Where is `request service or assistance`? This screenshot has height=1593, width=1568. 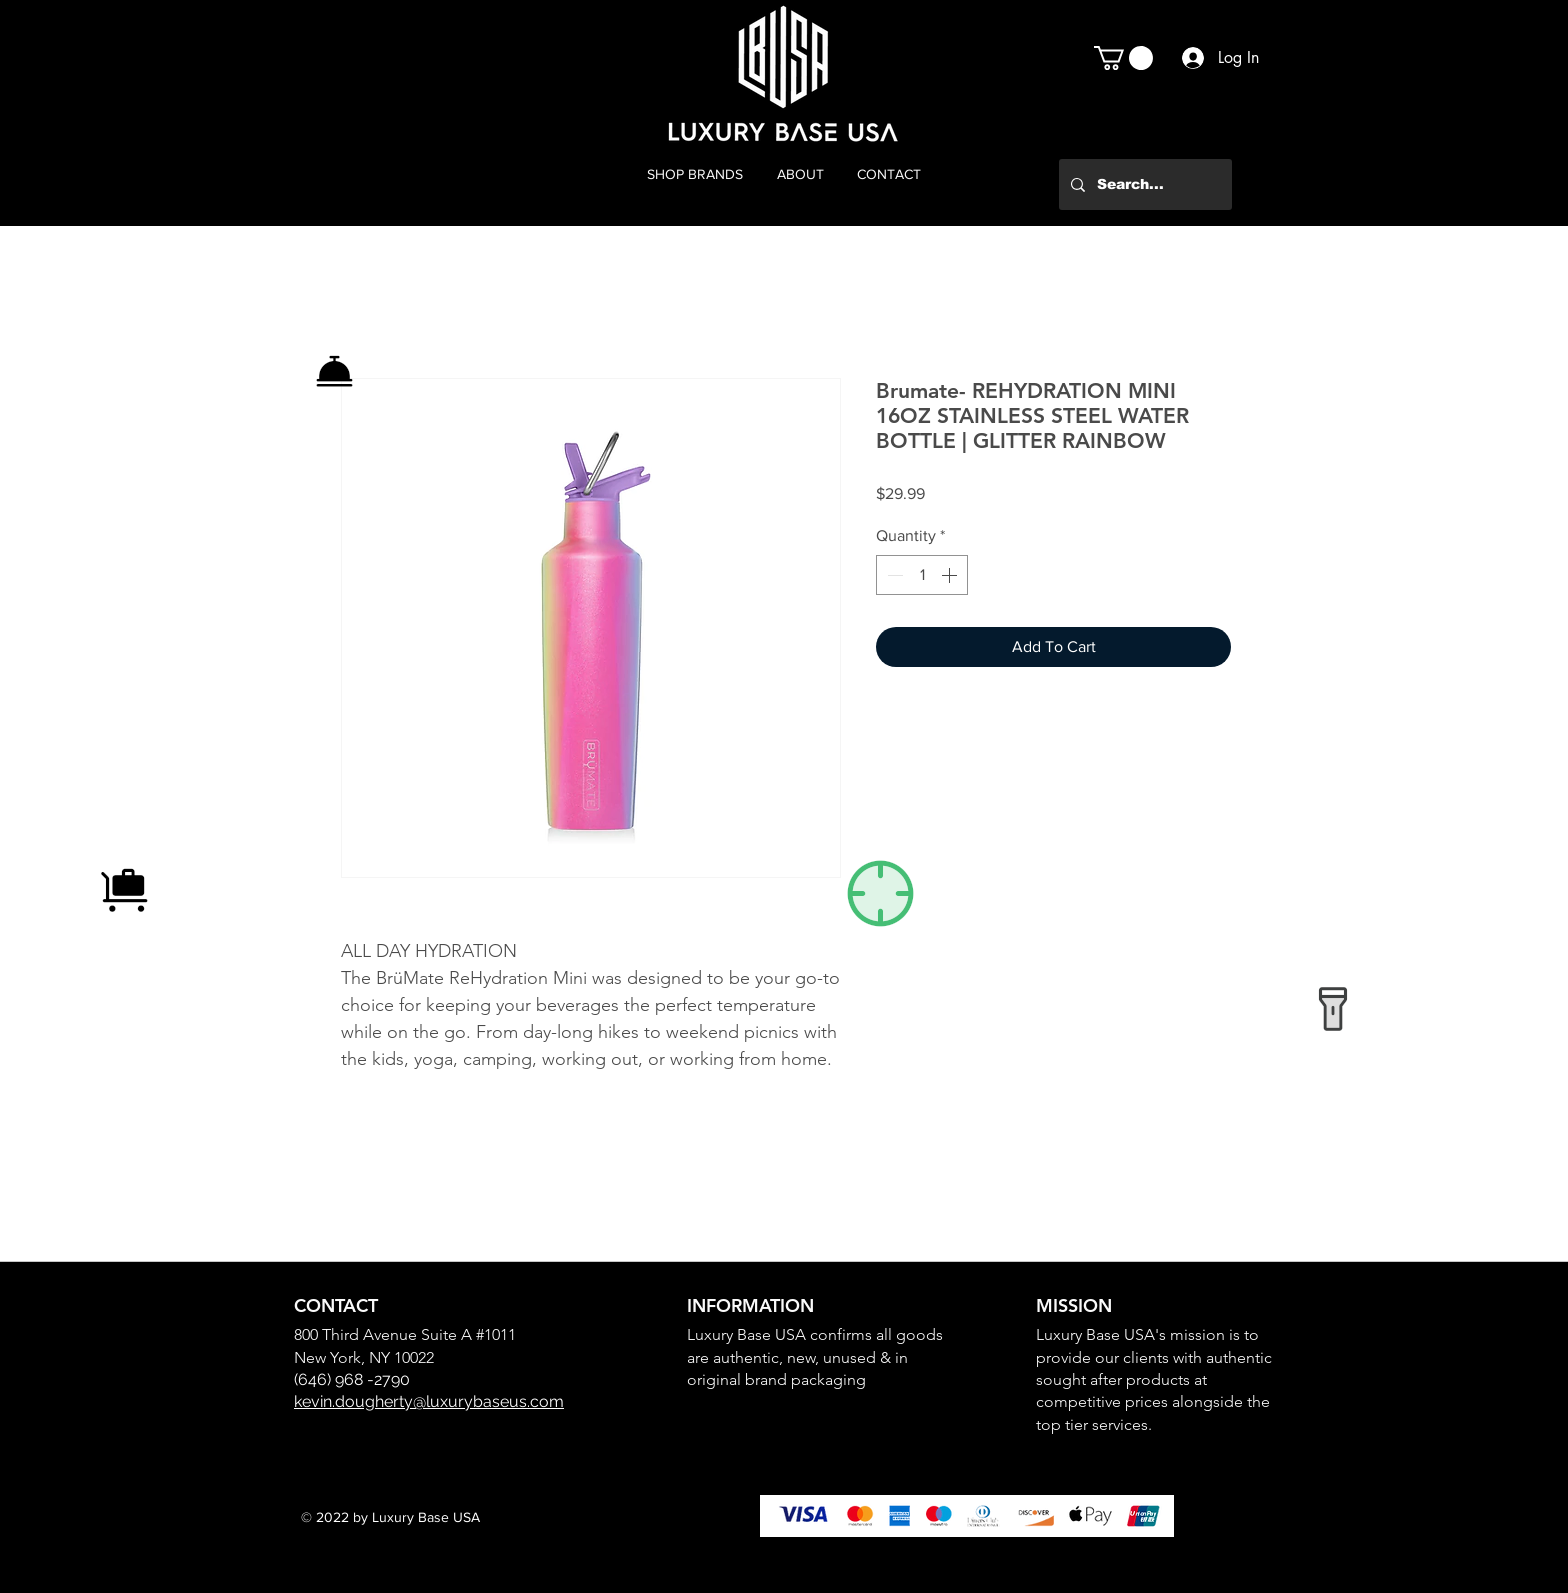 request service or assistance is located at coordinates (334, 372).